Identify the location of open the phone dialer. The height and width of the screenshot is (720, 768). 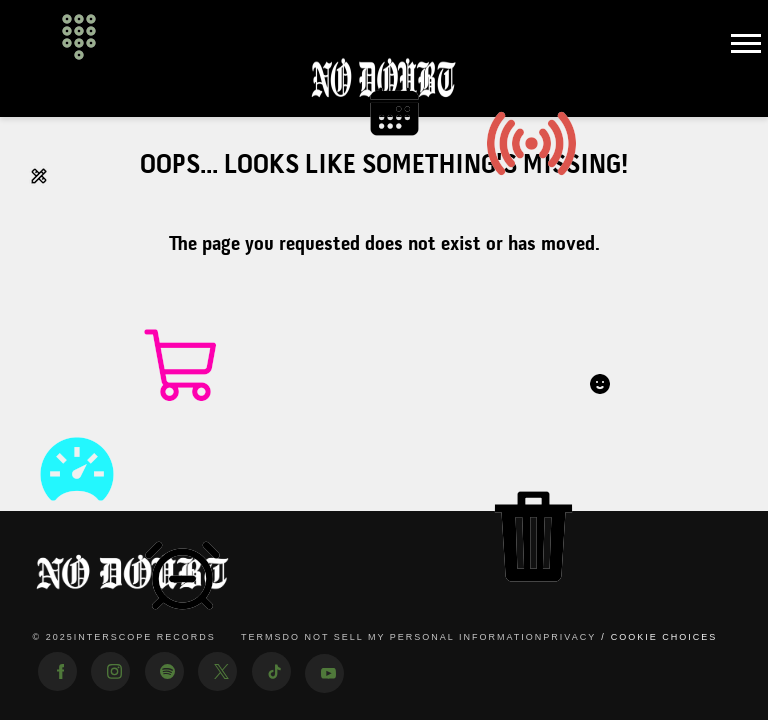
(79, 37).